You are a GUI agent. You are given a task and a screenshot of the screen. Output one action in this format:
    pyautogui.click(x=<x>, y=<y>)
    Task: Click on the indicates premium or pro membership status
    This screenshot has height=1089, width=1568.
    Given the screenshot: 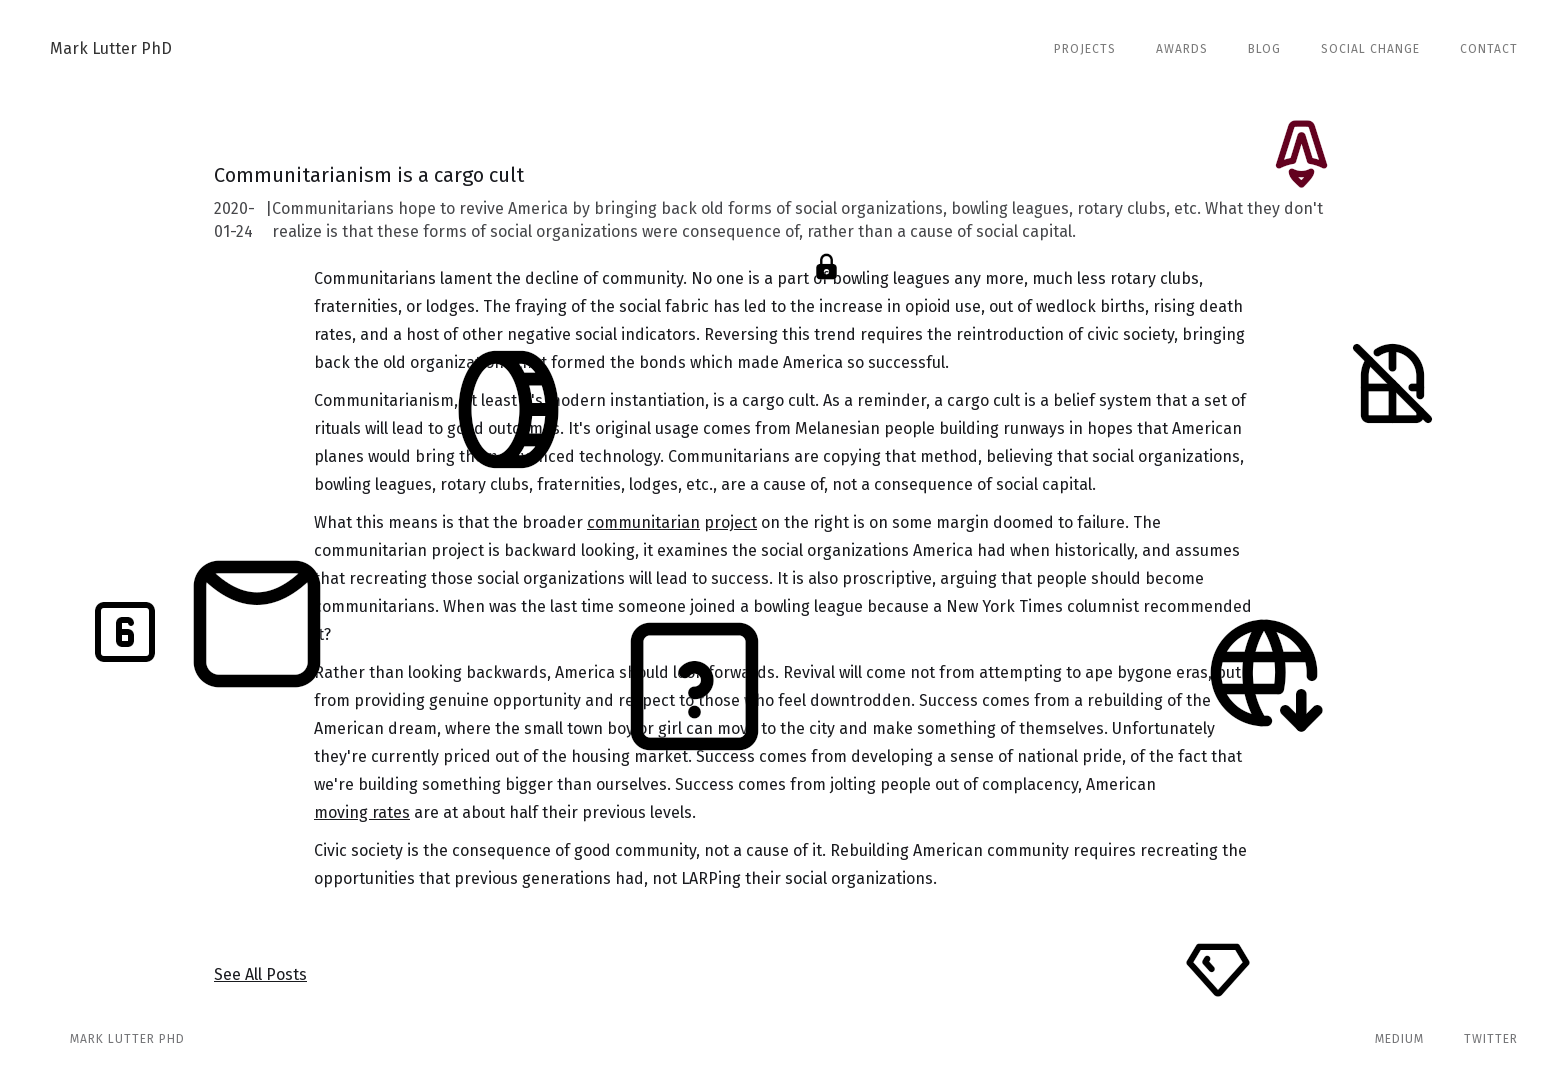 What is the action you would take?
    pyautogui.click(x=1218, y=969)
    